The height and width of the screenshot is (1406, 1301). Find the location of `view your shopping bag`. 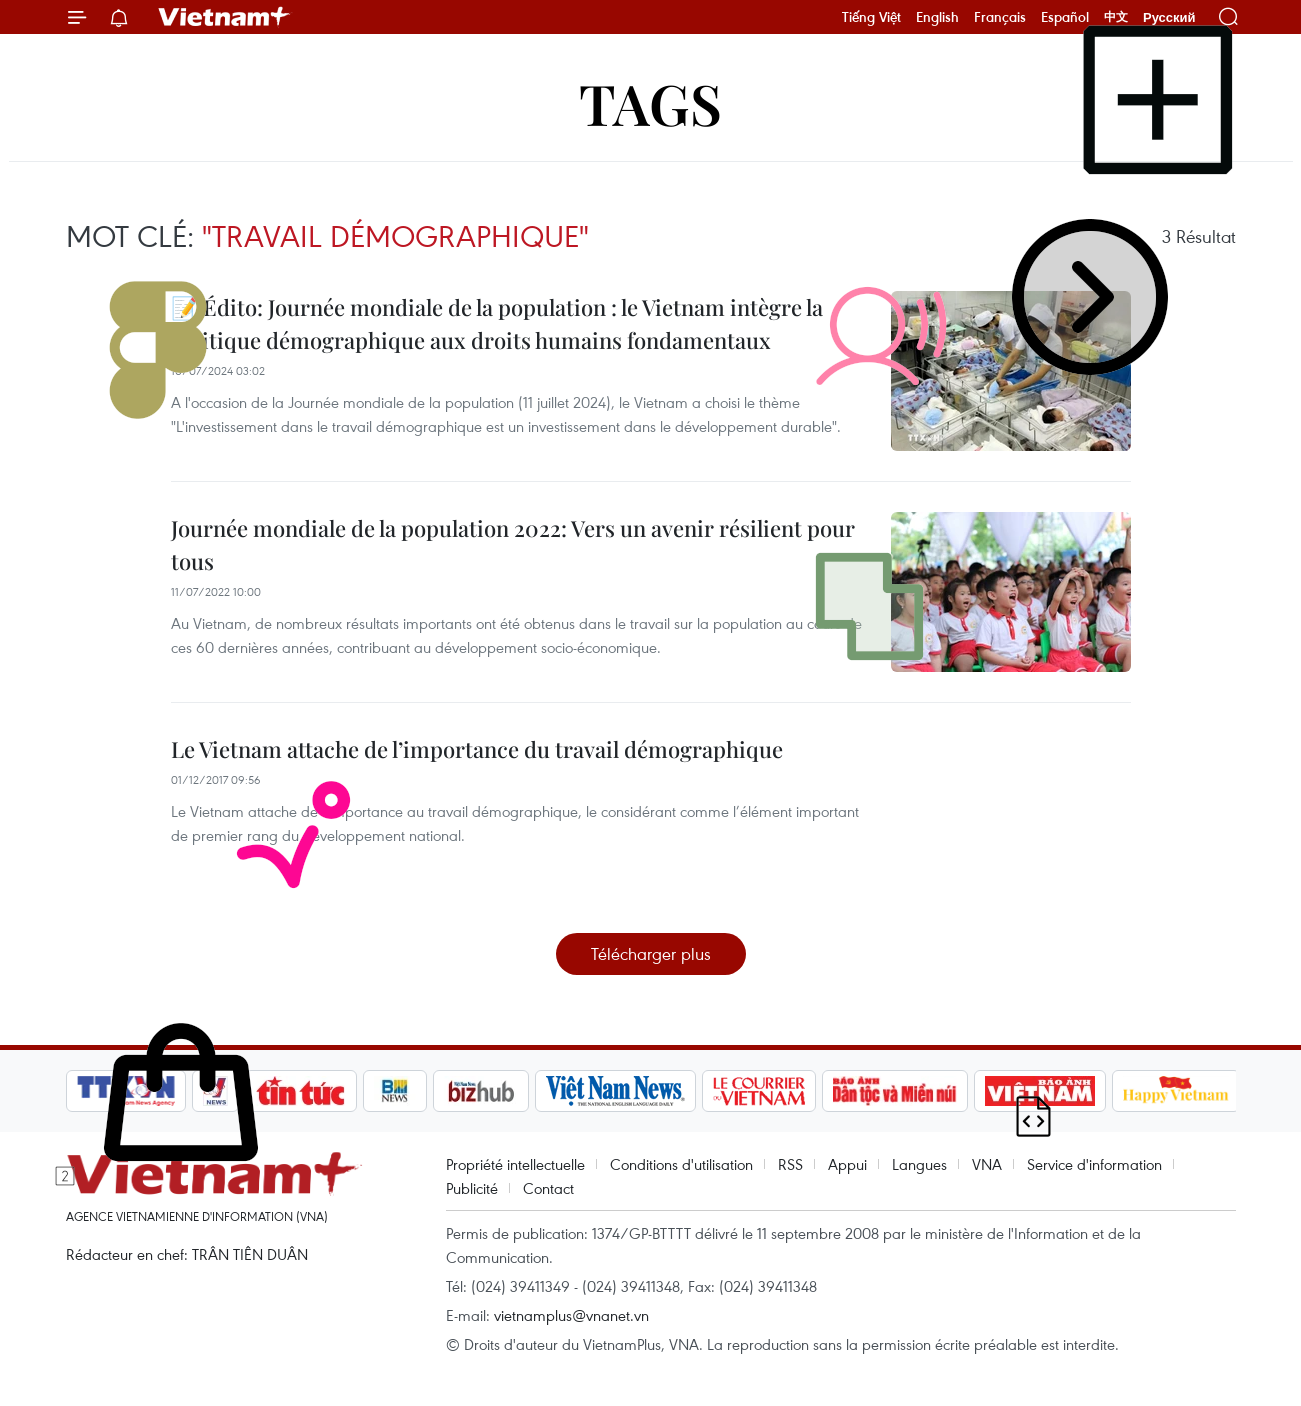

view your shopping bag is located at coordinates (181, 1100).